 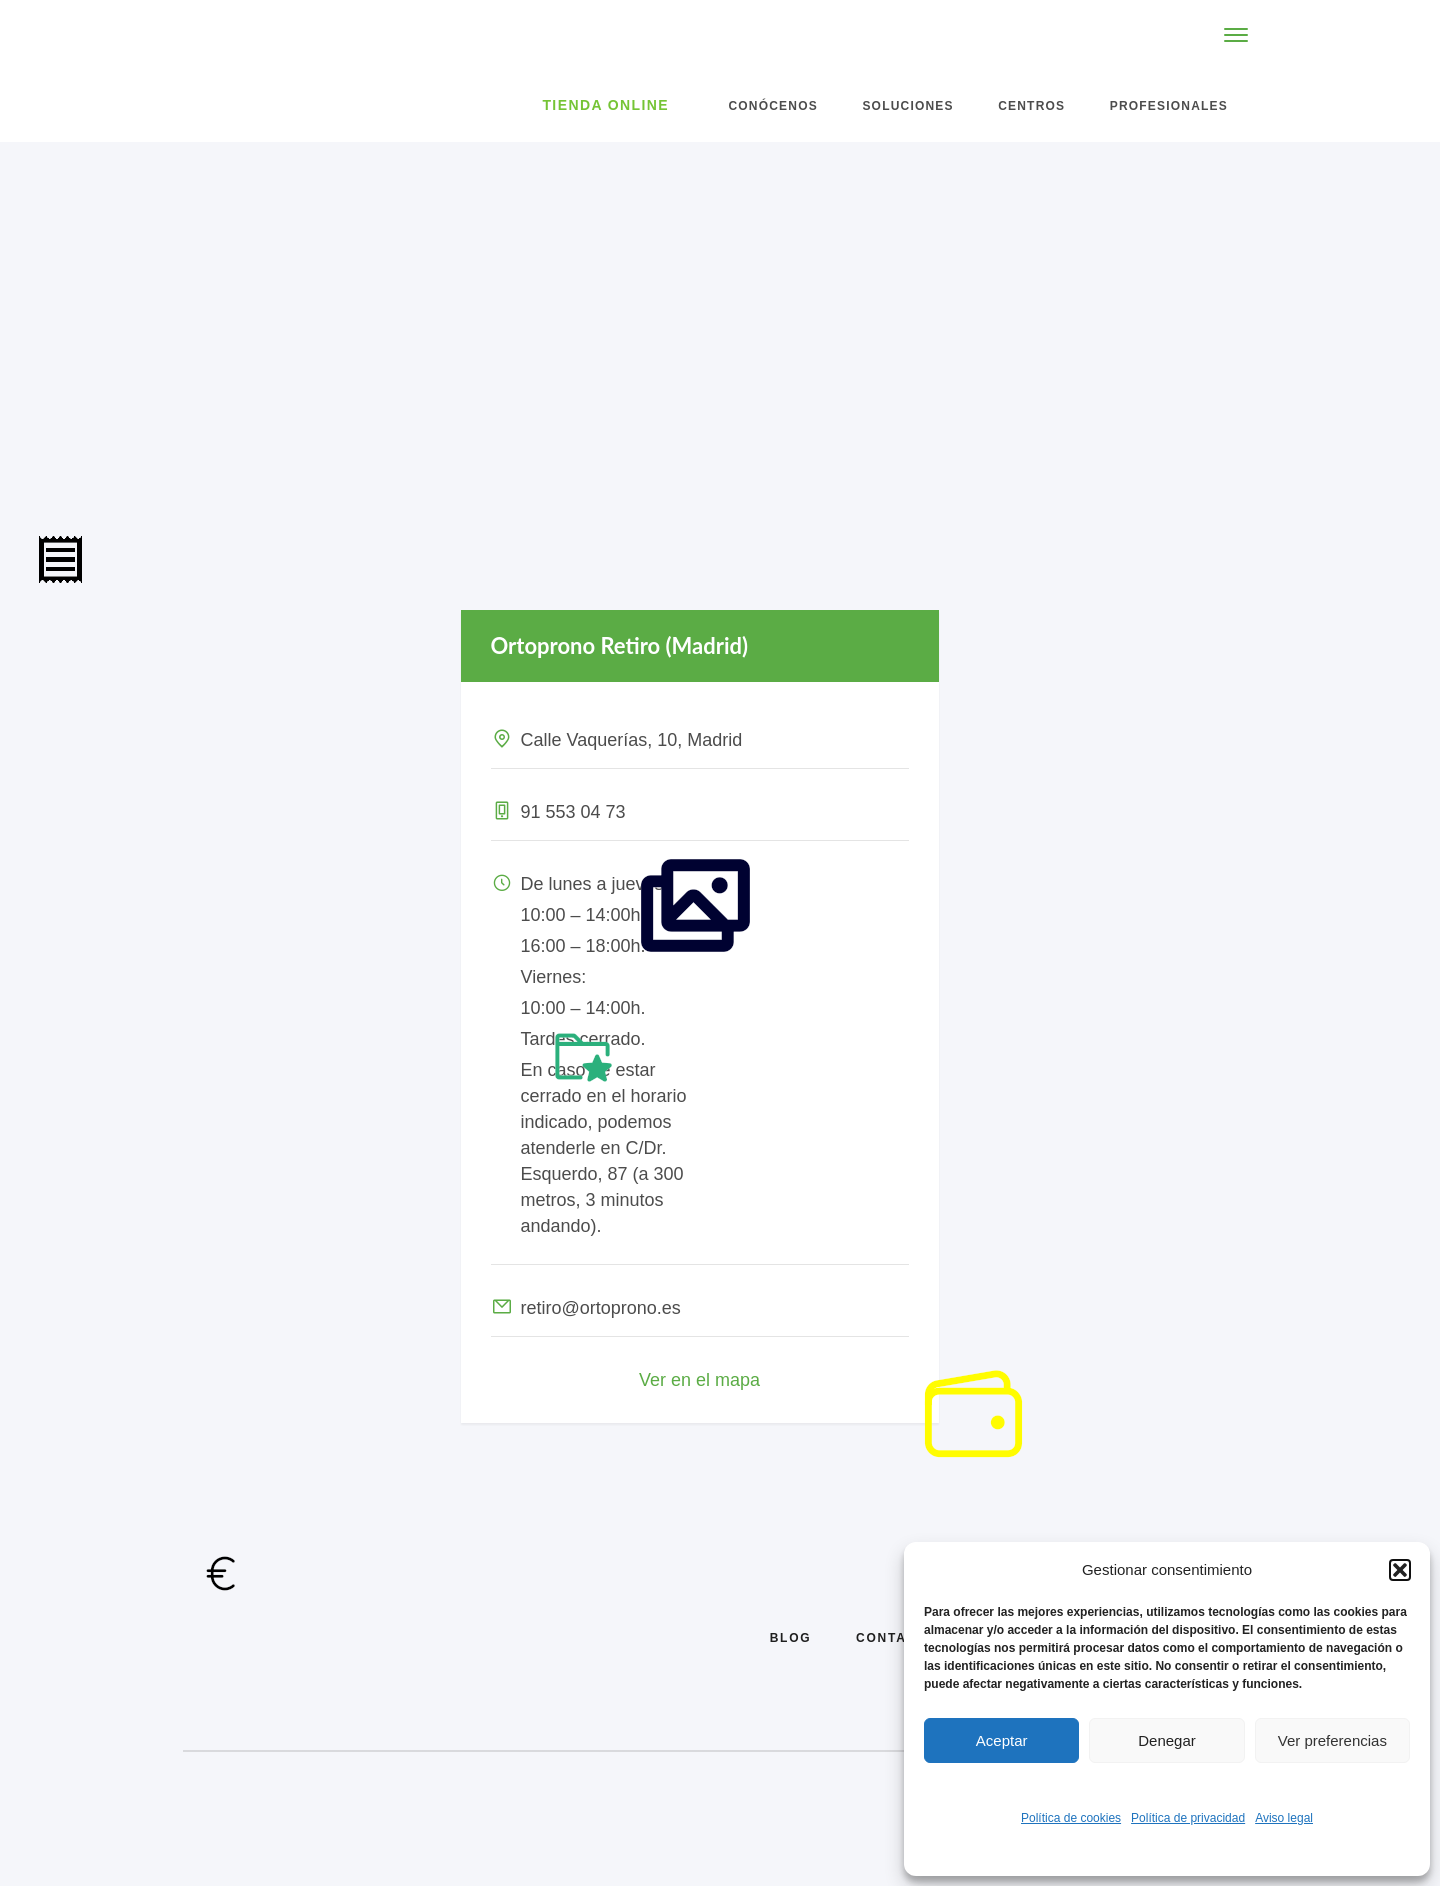 What do you see at coordinates (60, 559) in the screenshot?
I see `view purchase receipt` at bounding box center [60, 559].